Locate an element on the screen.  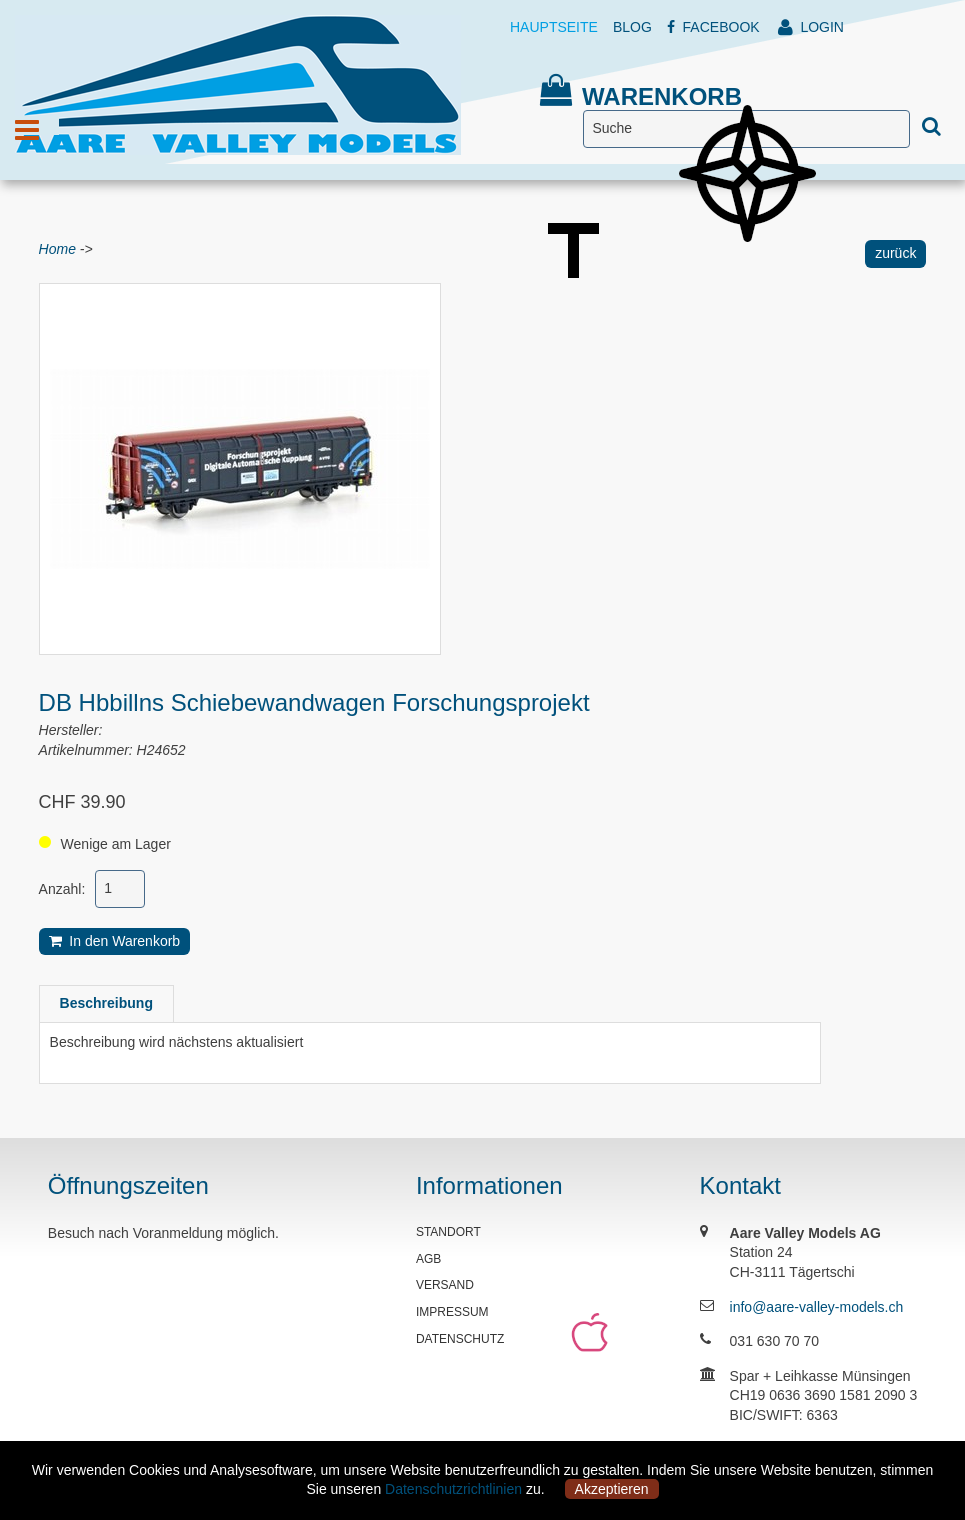
sign in with Apple is located at coordinates (591, 1335).